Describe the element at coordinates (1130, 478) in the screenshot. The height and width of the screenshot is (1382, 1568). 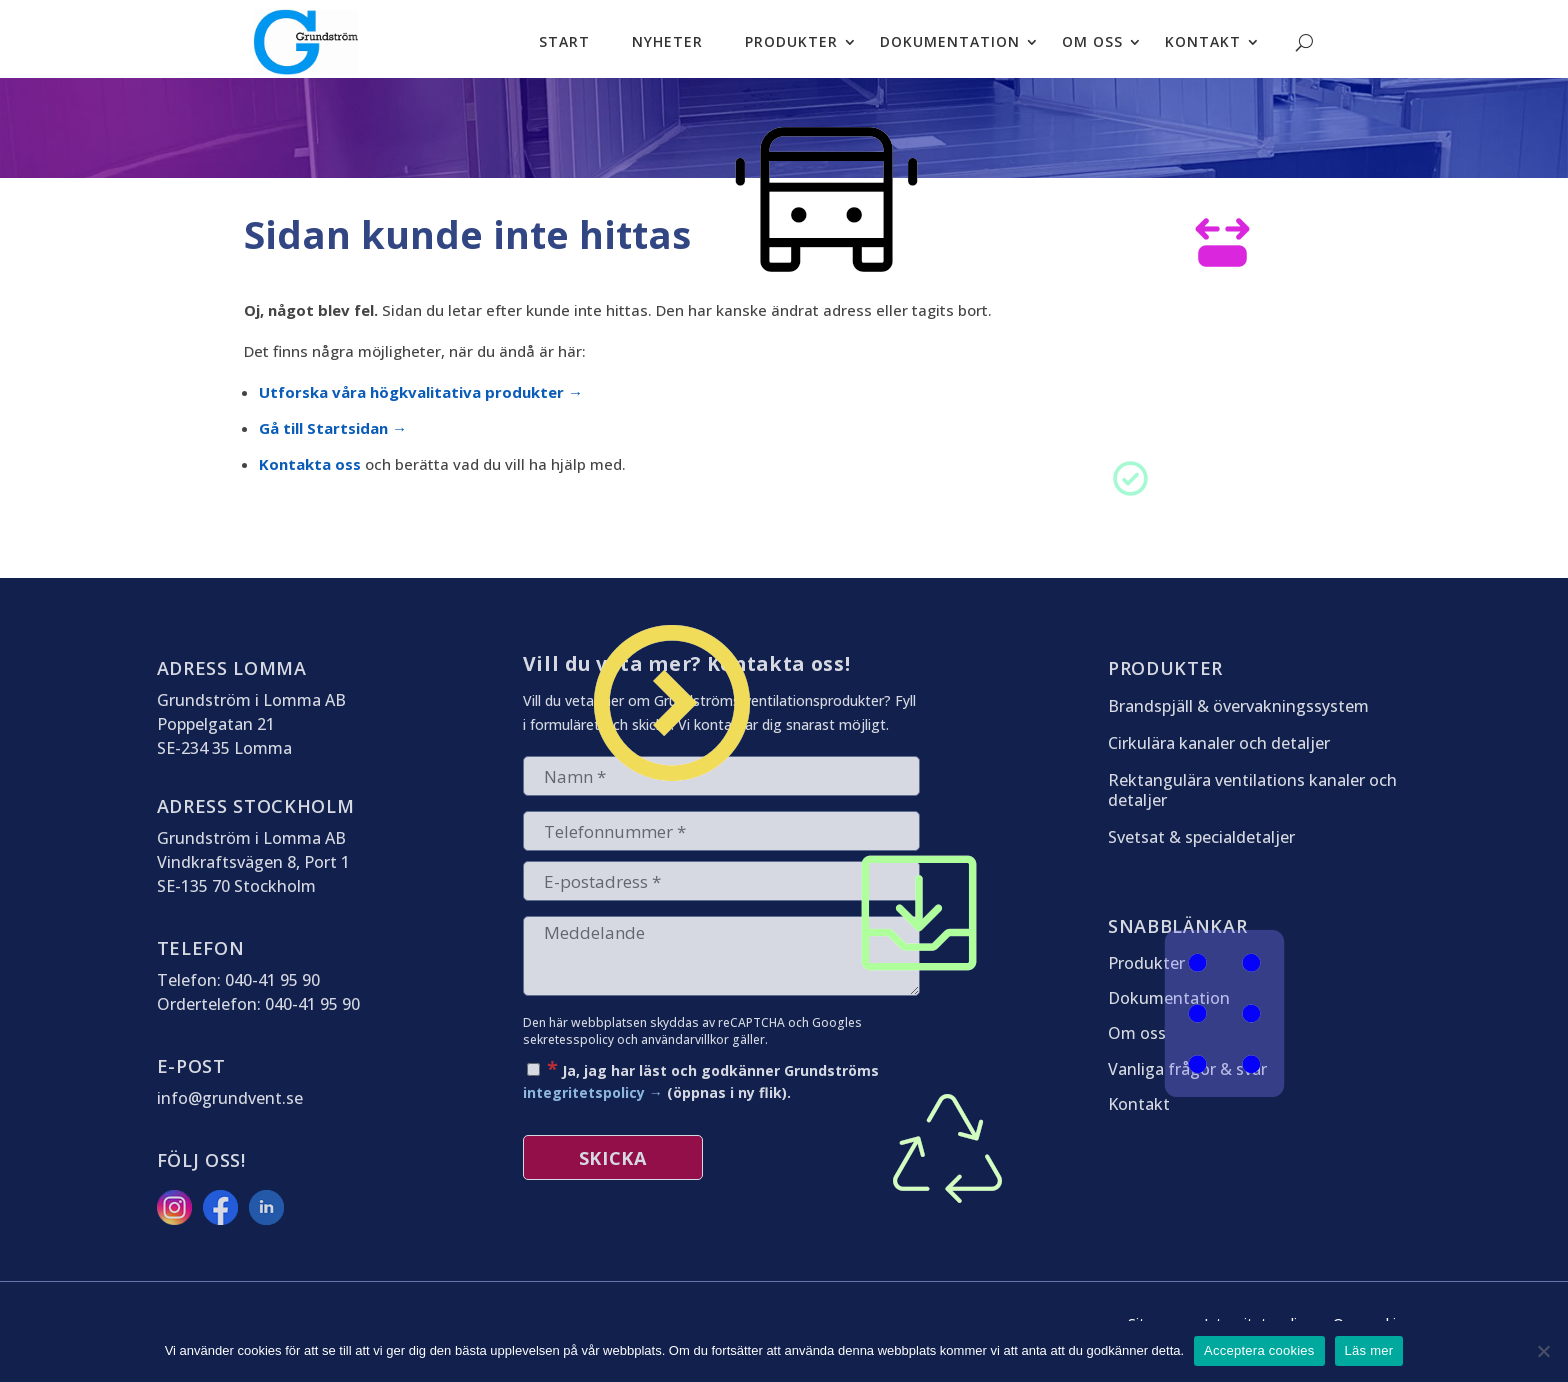
I see `confirms a successful action or completion` at that location.